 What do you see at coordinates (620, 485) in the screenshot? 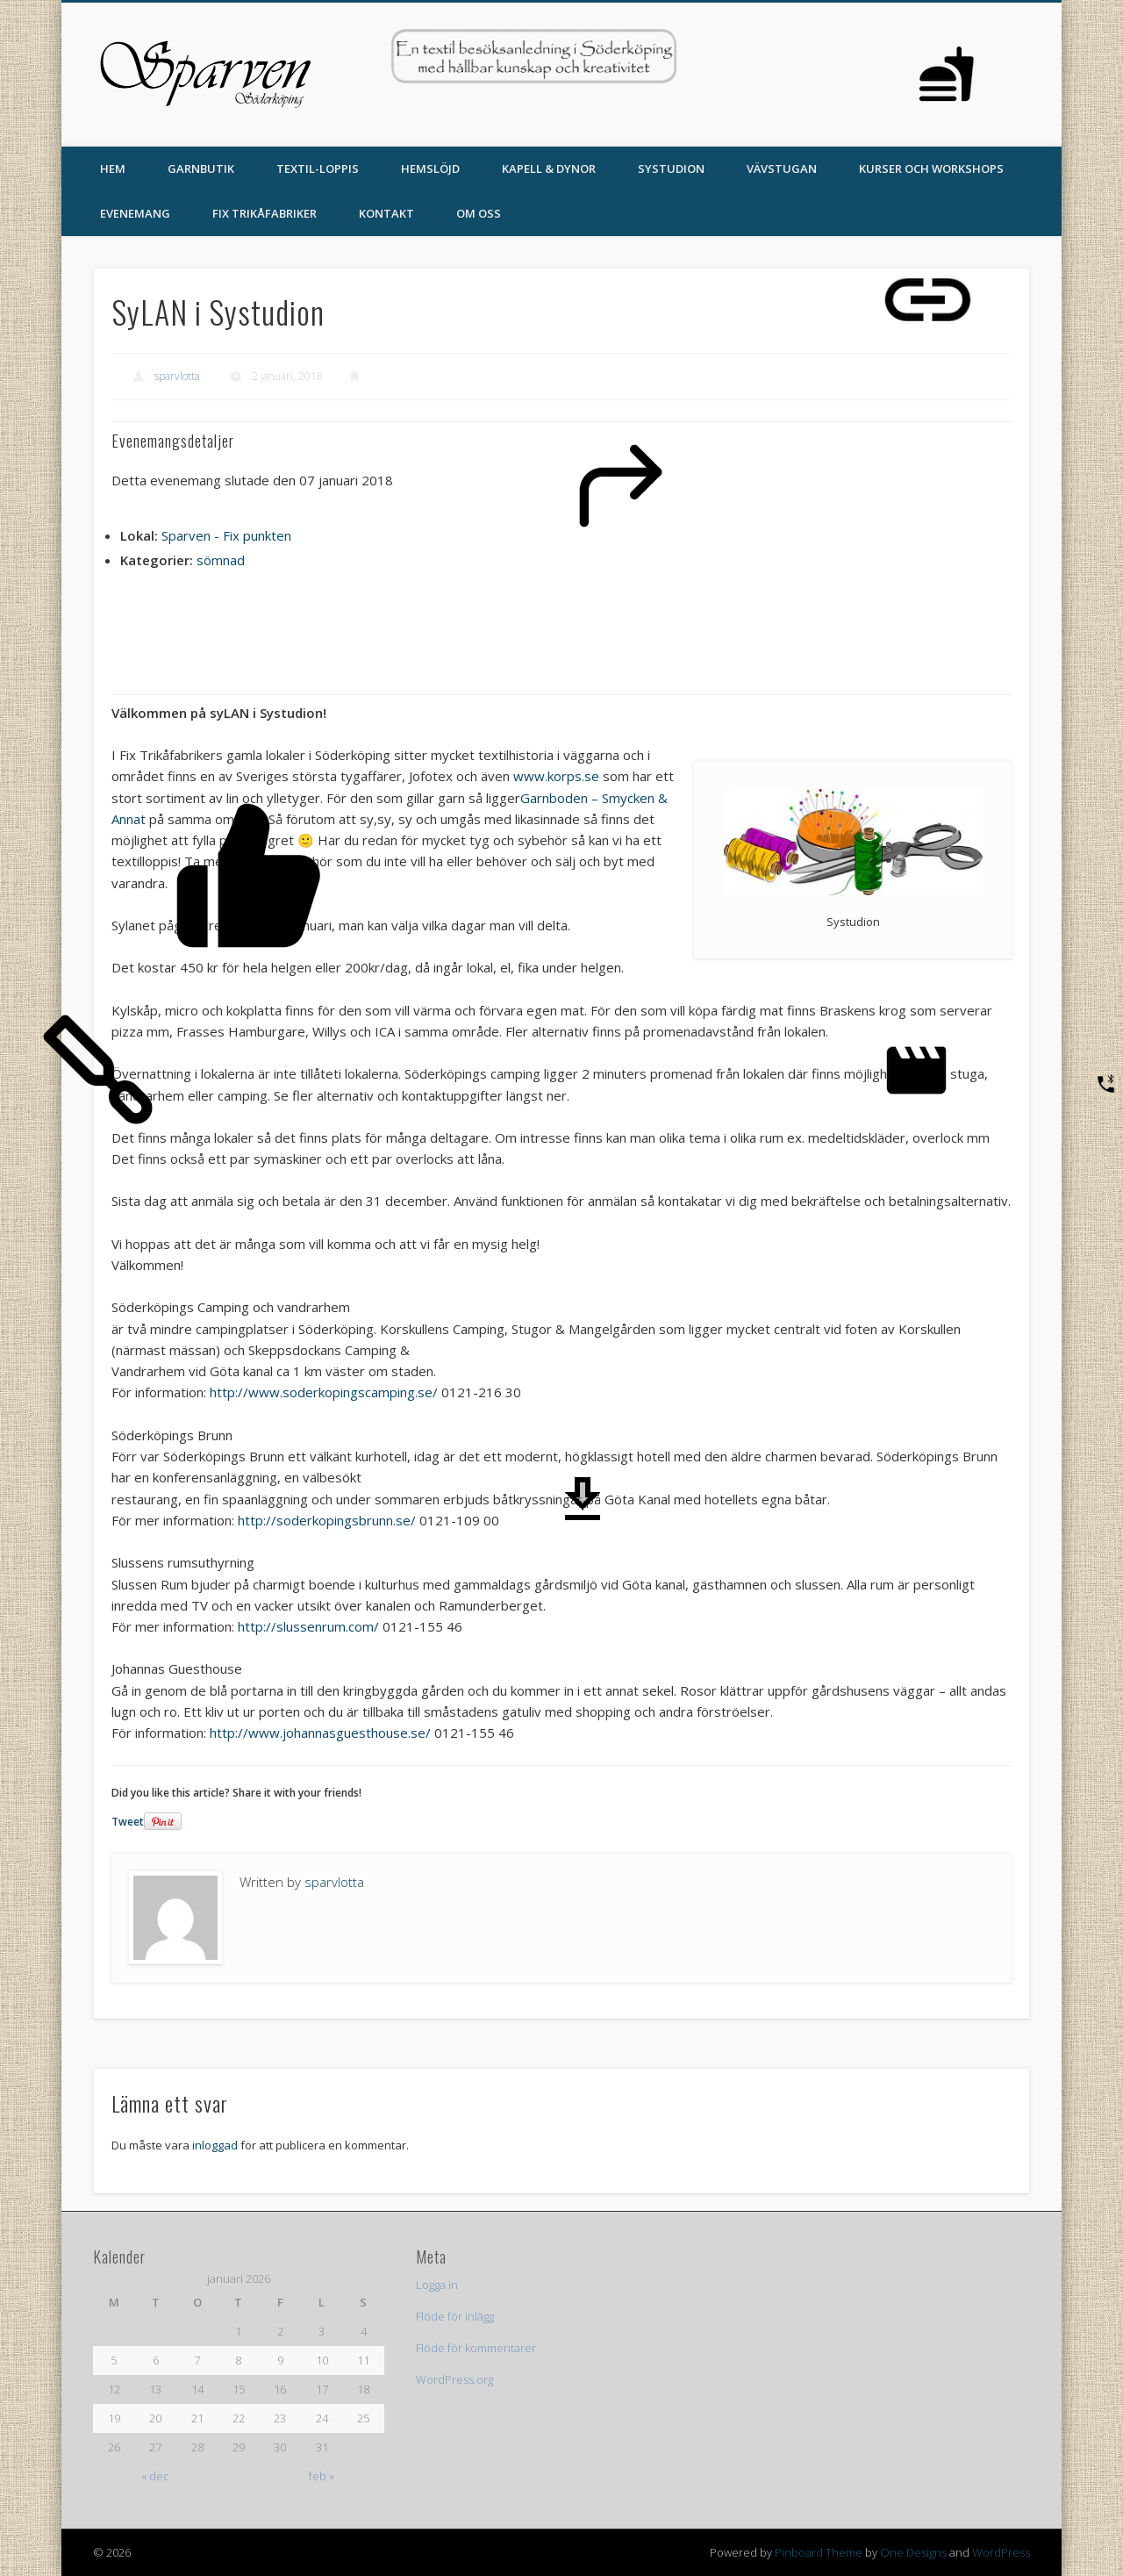
I see `forward or share content` at bounding box center [620, 485].